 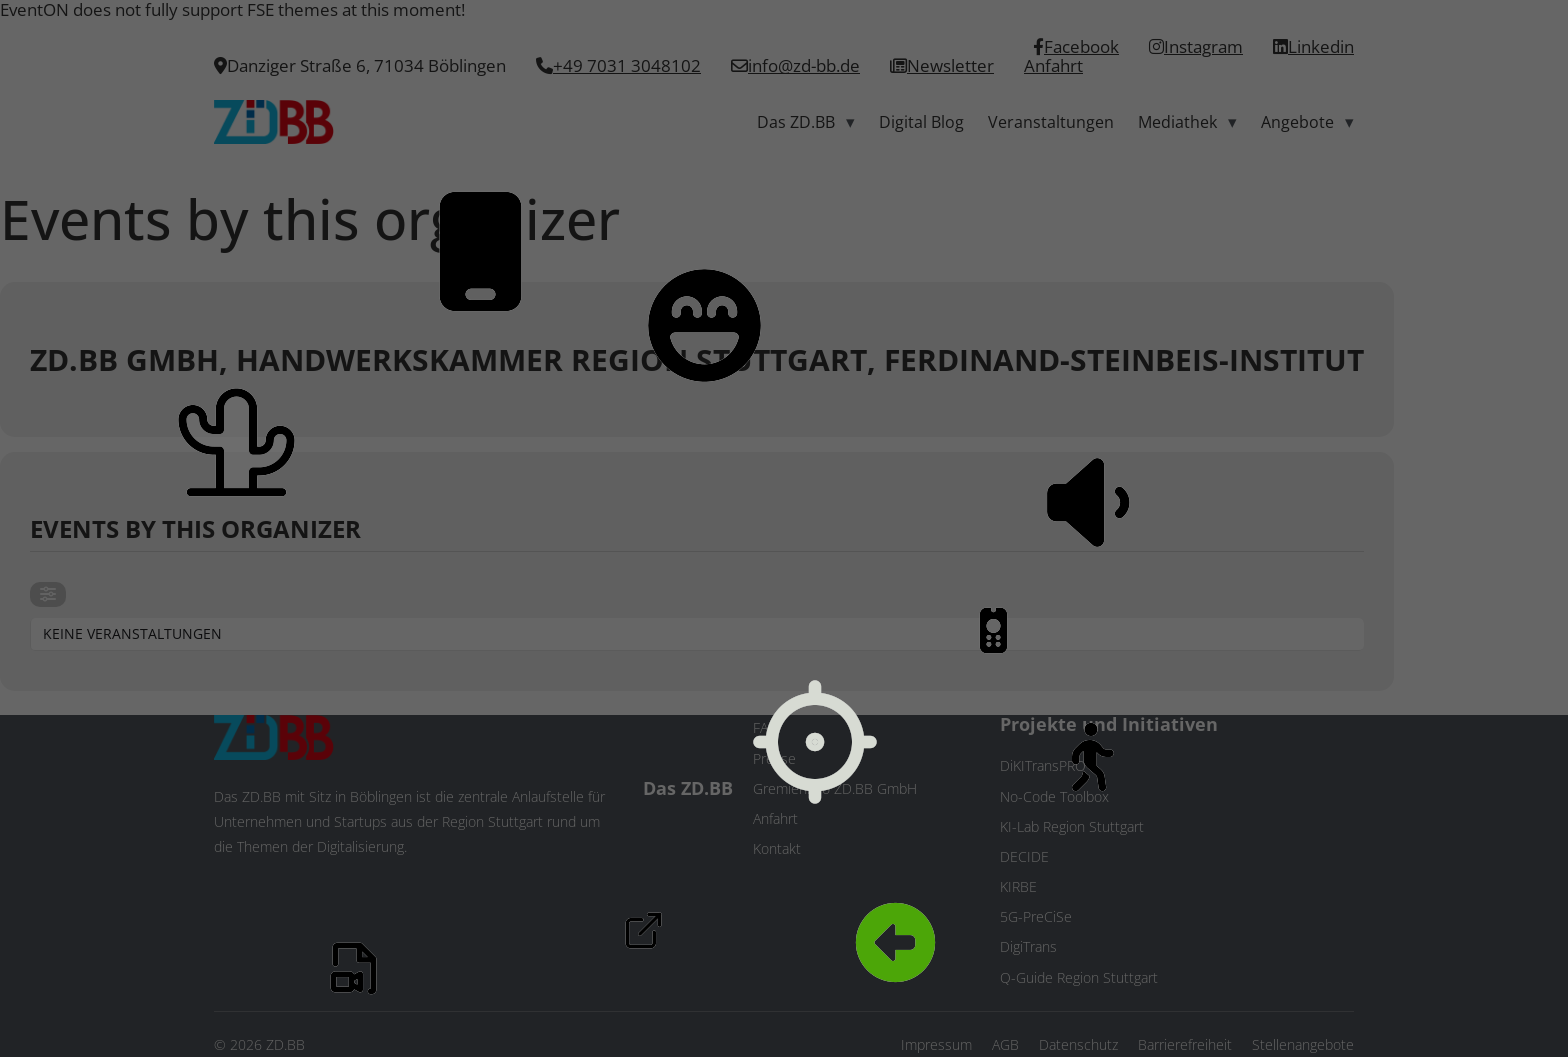 What do you see at coordinates (895, 942) in the screenshot?
I see `go back to the previous screen` at bounding box center [895, 942].